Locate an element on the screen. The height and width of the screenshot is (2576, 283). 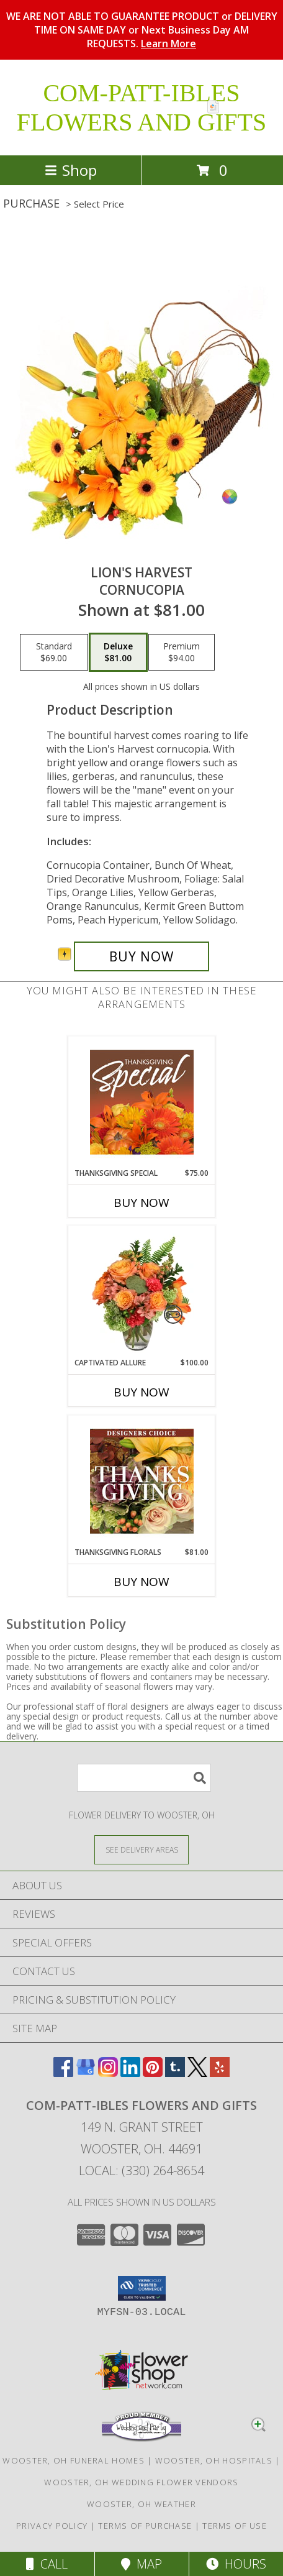
access color and theme preferences is located at coordinates (230, 497).